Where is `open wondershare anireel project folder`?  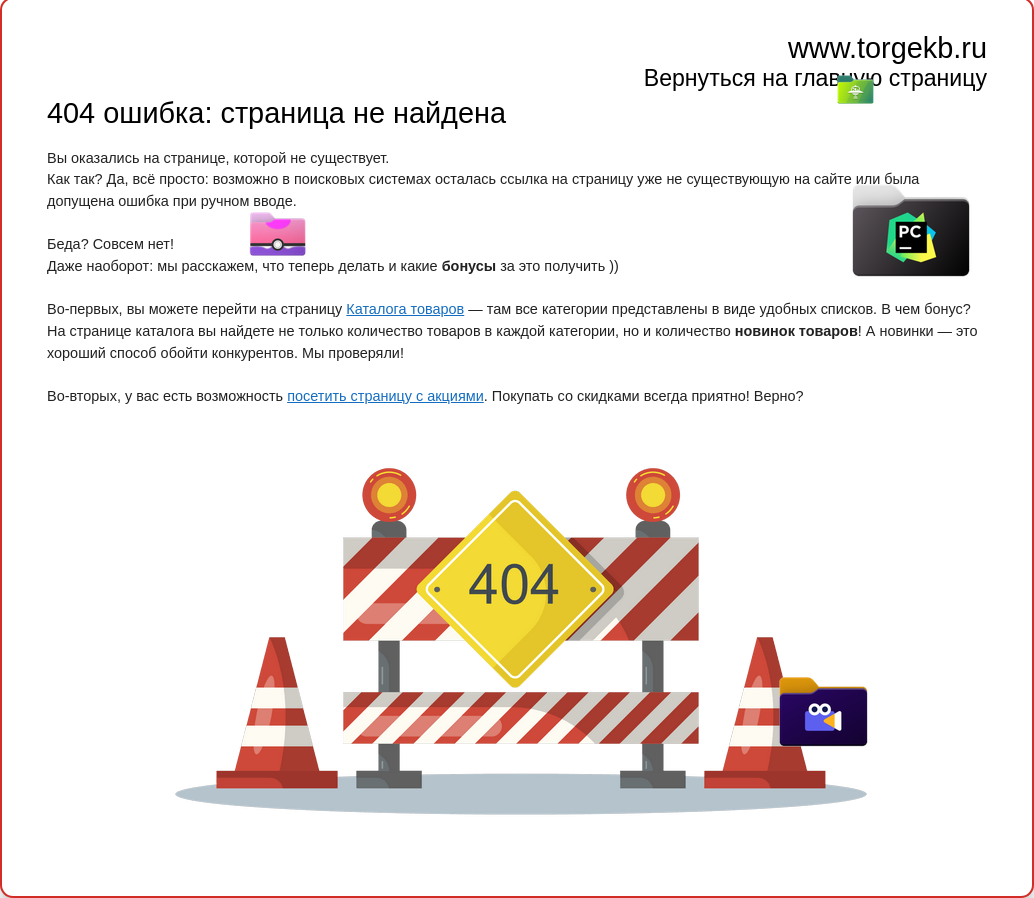
open wondershare anireel project folder is located at coordinates (823, 714).